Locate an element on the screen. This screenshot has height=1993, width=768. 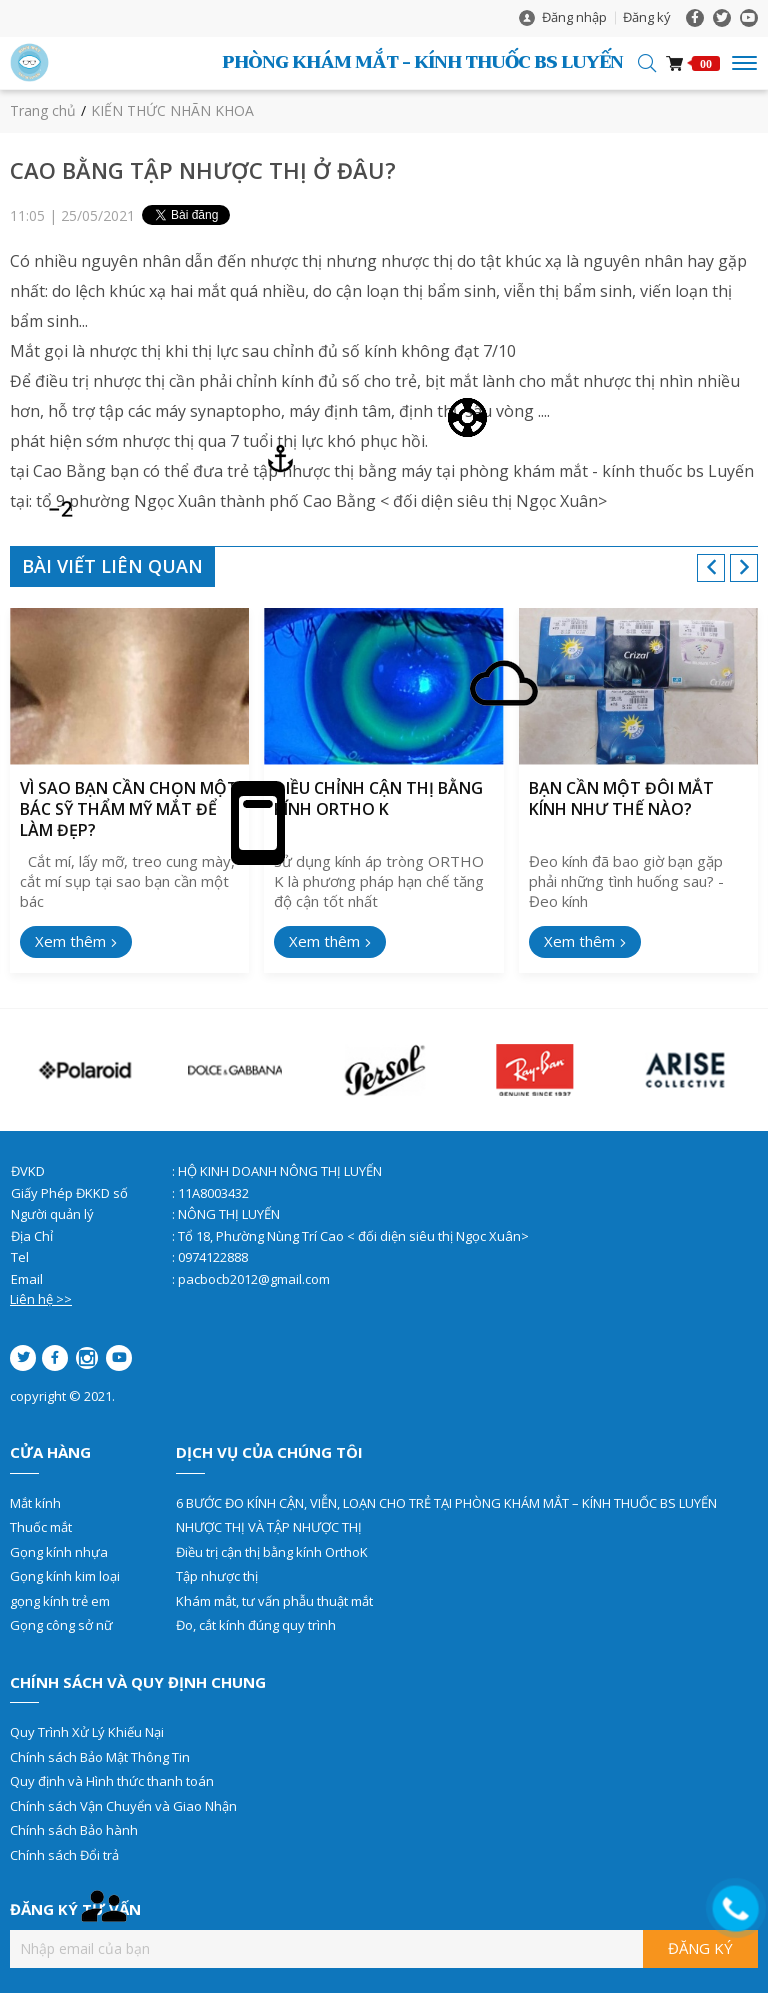
anchor a position or element in place is located at coordinates (280, 458).